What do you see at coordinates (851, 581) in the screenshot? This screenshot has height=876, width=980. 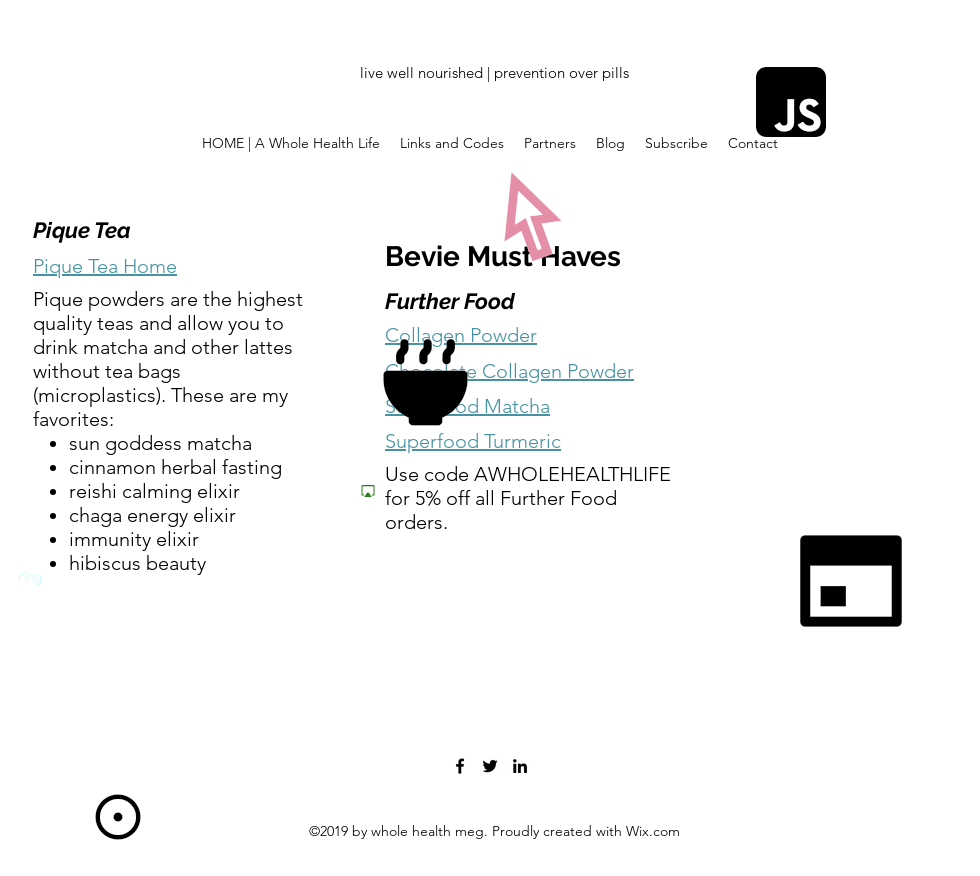 I see `switch to calendar view` at bounding box center [851, 581].